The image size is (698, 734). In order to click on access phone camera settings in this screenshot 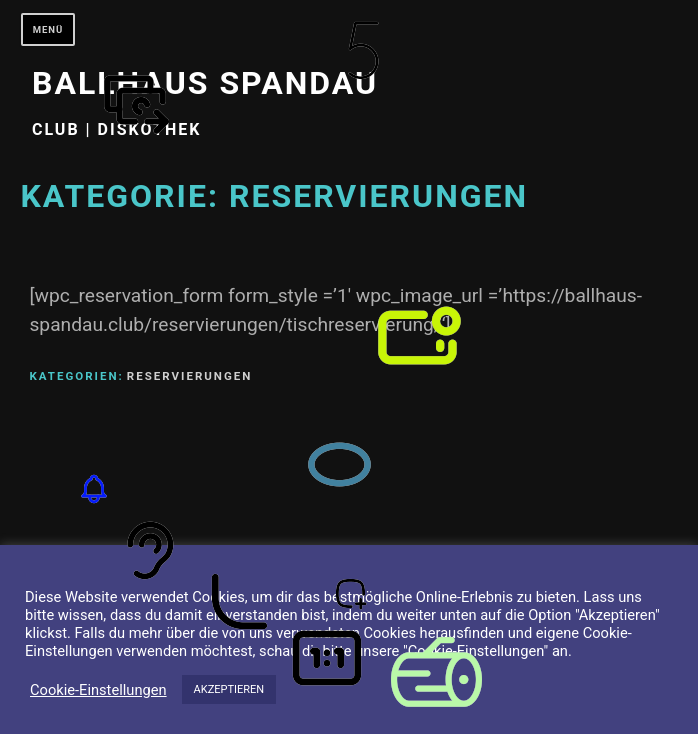, I will do `click(419, 335)`.